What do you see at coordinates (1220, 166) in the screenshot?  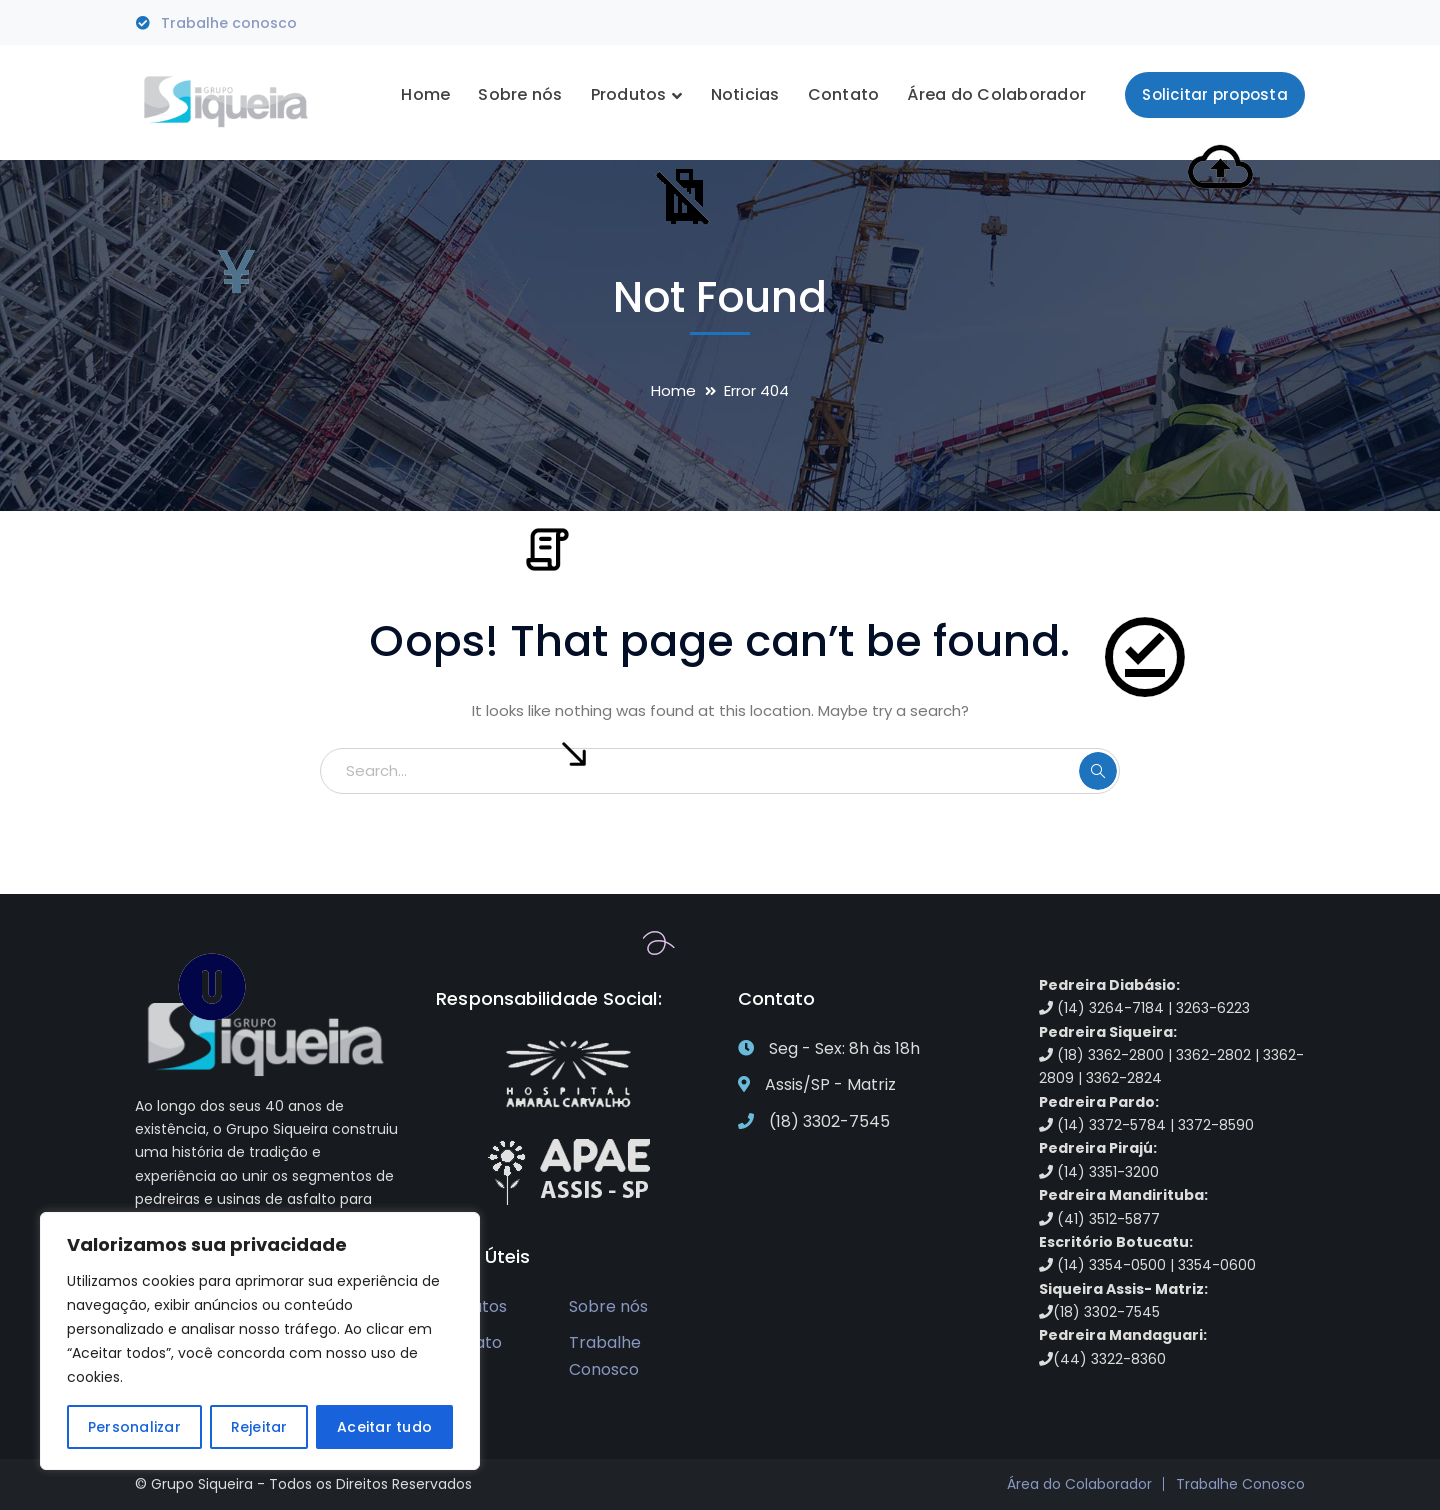 I see `upload files to cloud storage` at bounding box center [1220, 166].